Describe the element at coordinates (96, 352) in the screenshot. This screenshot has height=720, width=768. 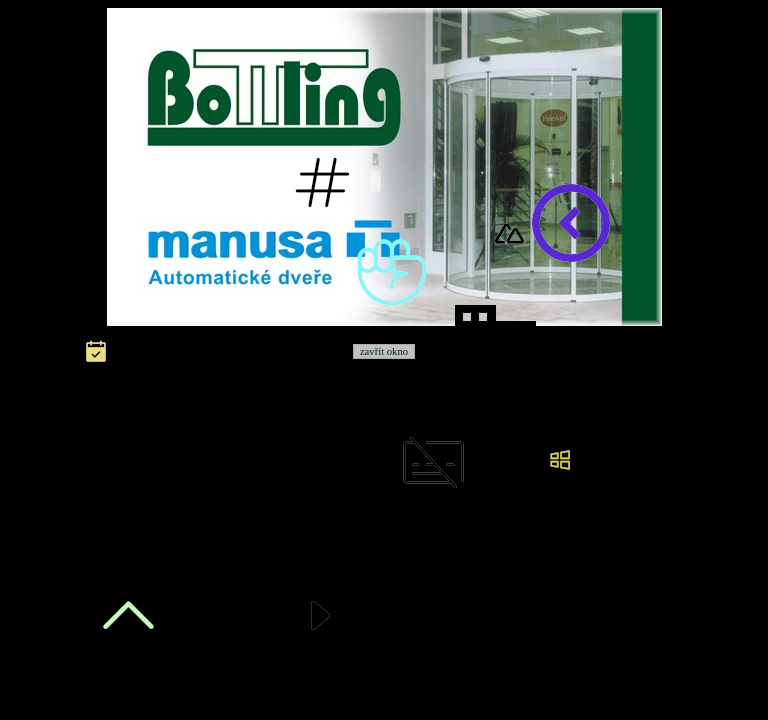
I see `confirm or schedule an event` at that location.